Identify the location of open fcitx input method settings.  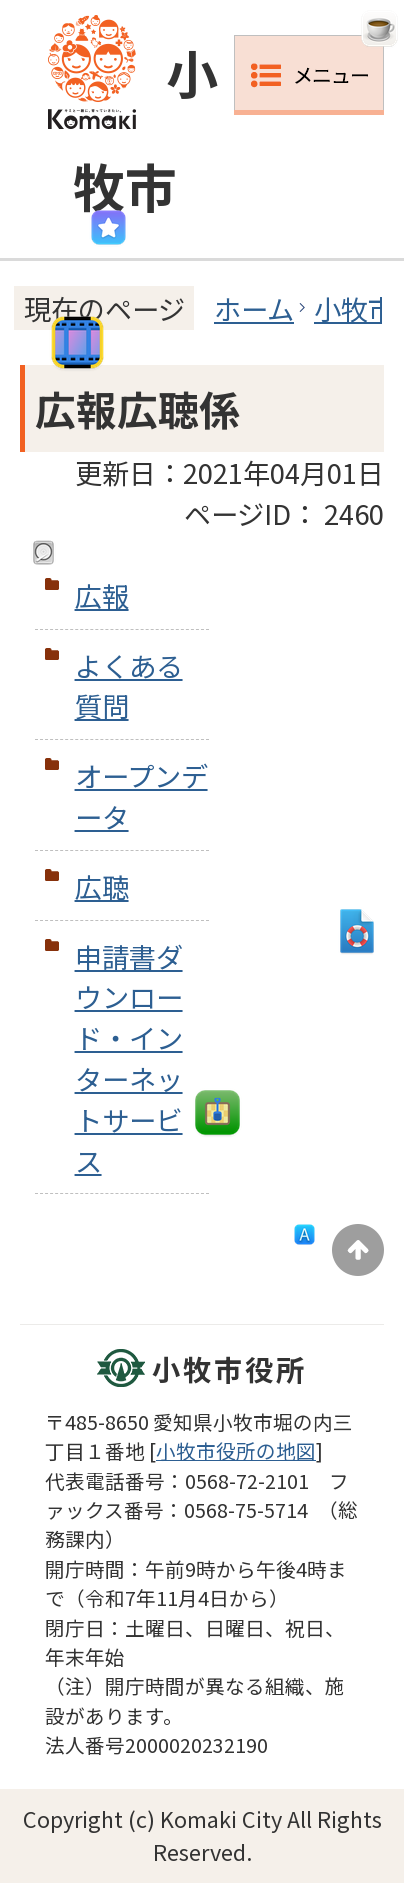
(304, 1234).